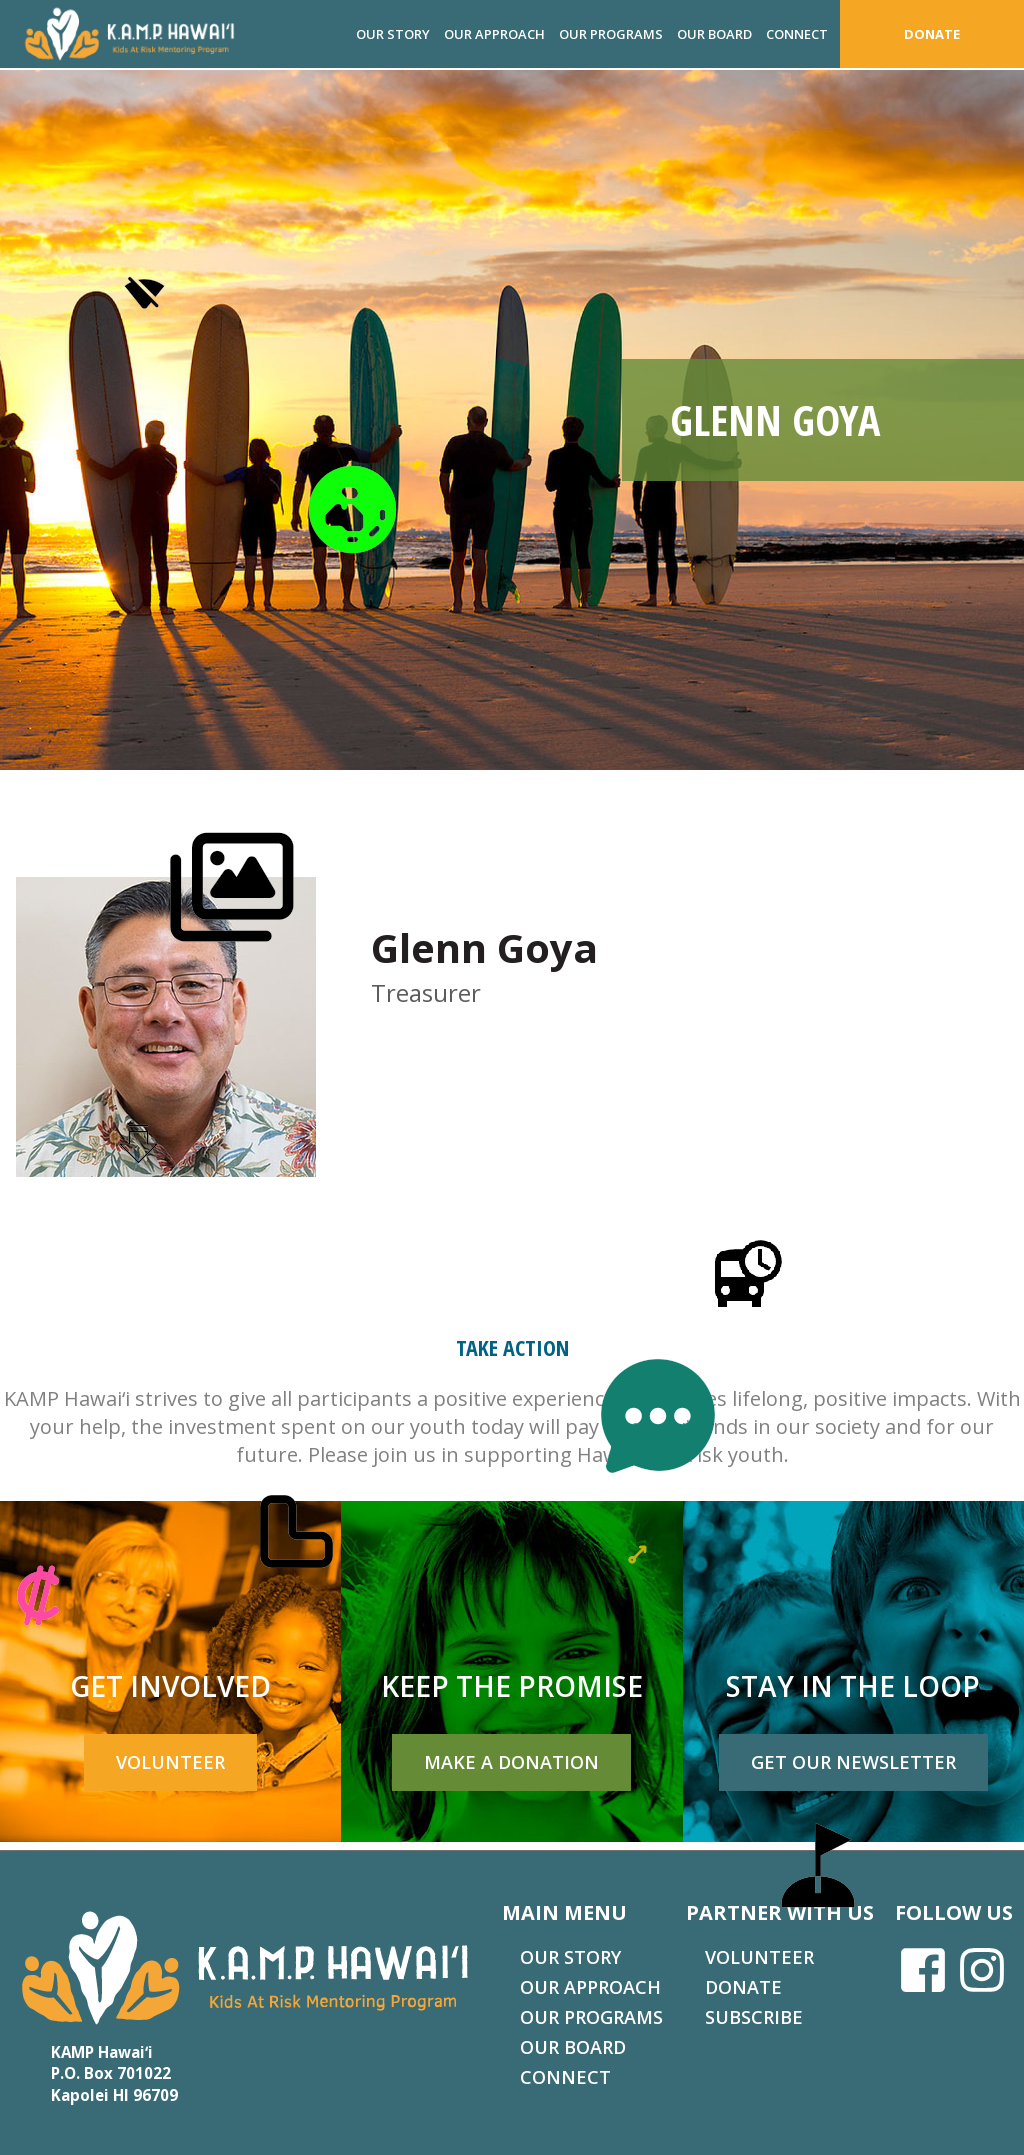  Describe the element at coordinates (658, 1416) in the screenshot. I see `open messaging or chat` at that location.